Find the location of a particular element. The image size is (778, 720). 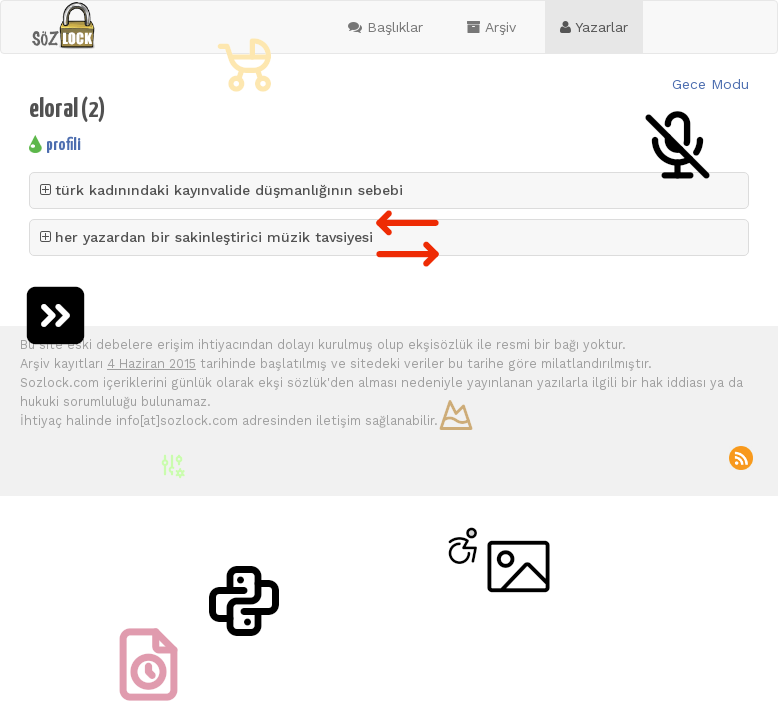

access baby or parenting-related features is located at coordinates (247, 65).